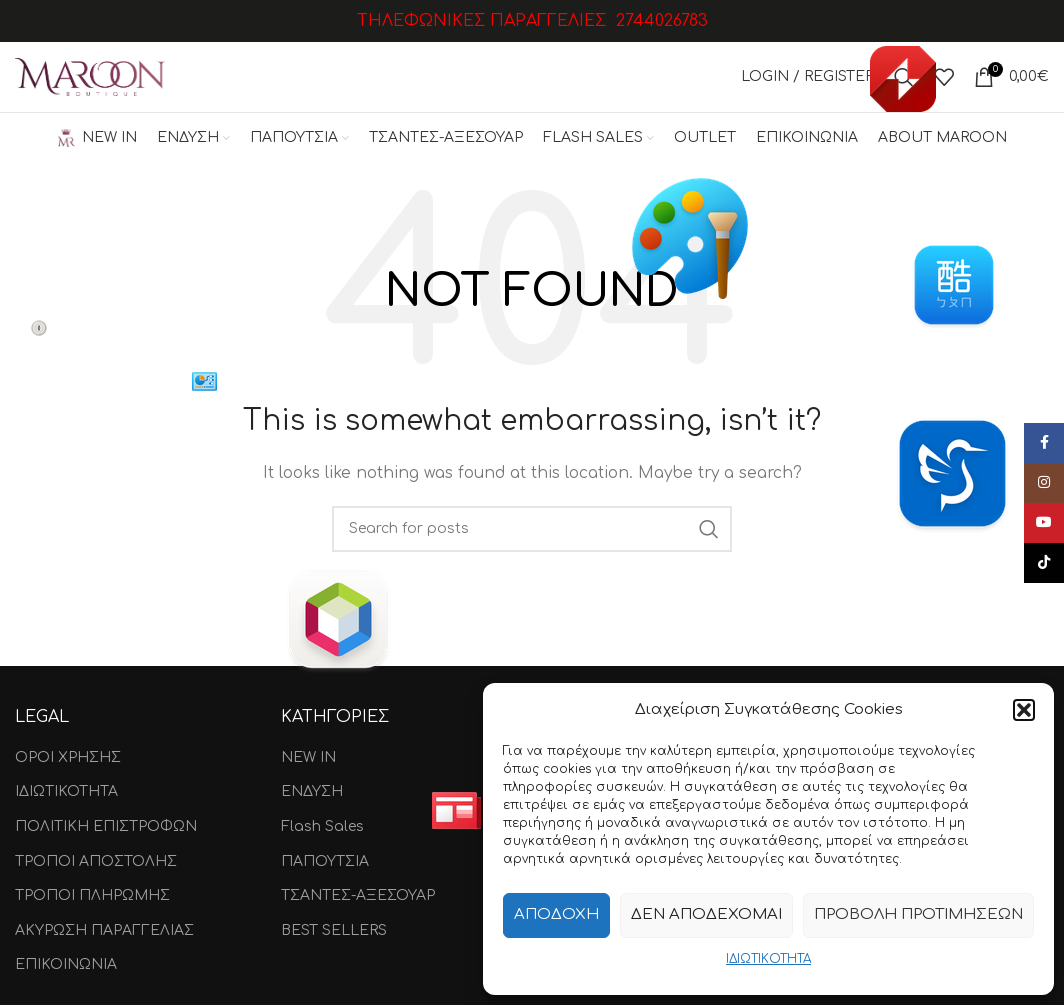 This screenshot has height=1005, width=1064. What do you see at coordinates (338, 619) in the screenshot?
I see `open NetBeans IDE` at bounding box center [338, 619].